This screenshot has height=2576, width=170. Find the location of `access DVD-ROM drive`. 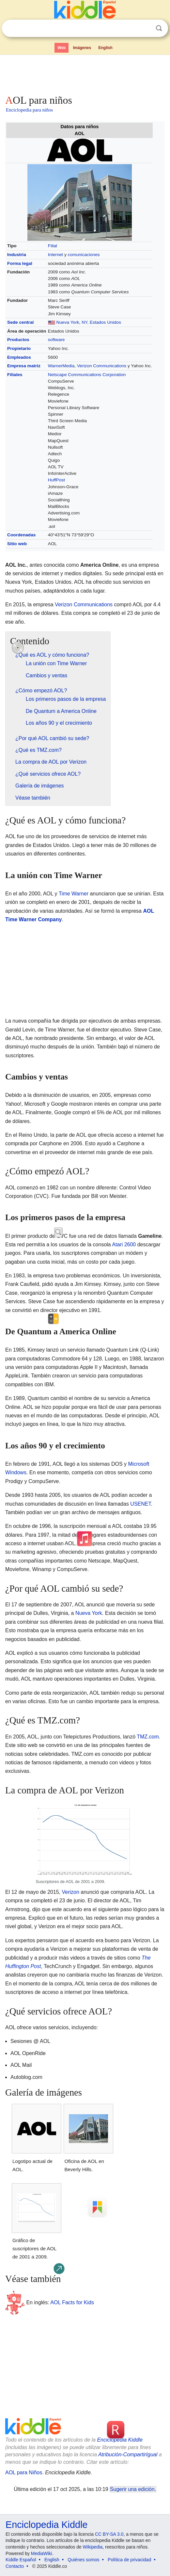

access DVD-ROM drive is located at coordinates (18, 648).